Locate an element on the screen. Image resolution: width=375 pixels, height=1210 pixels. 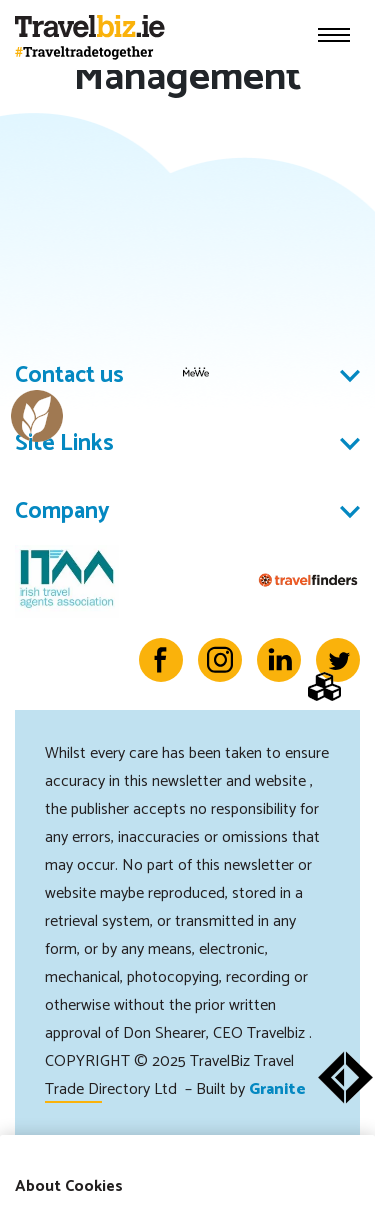
indicates code written in F# programming language is located at coordinates (345, 1077).